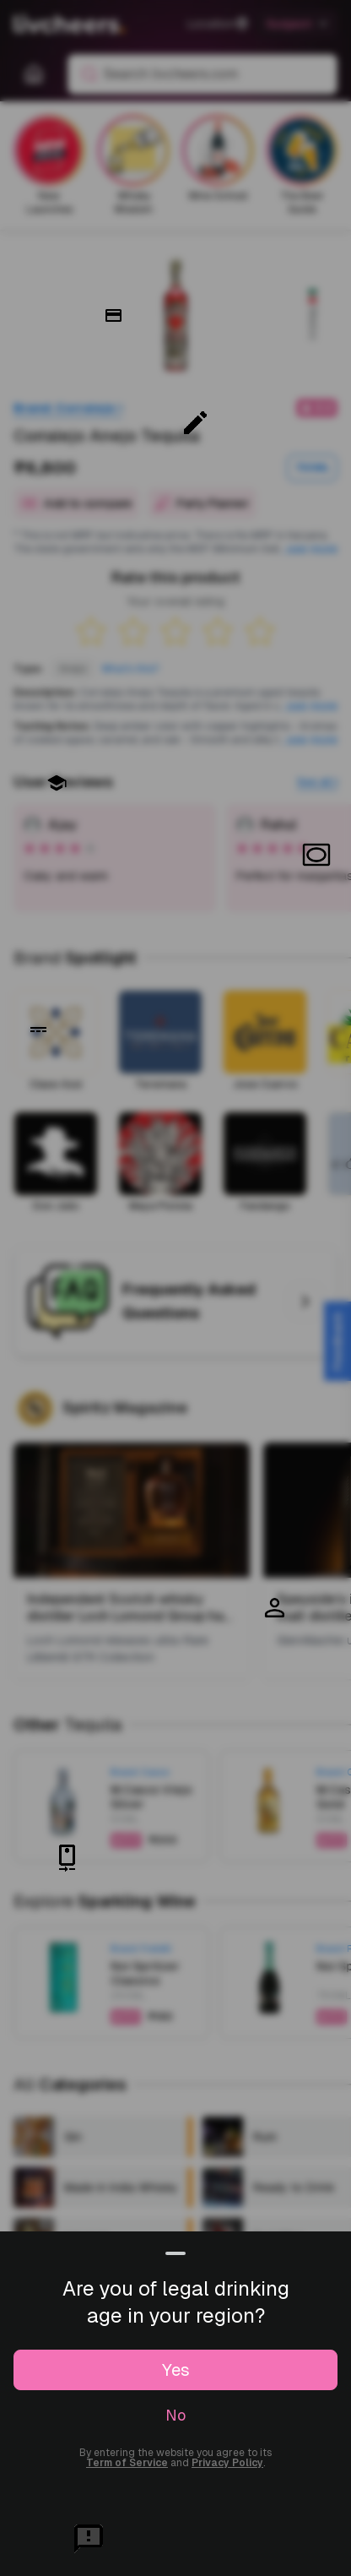 The height and width of the screenshot is (2576, 351). I want to click on switch to rear camera, so click(67, 1858).